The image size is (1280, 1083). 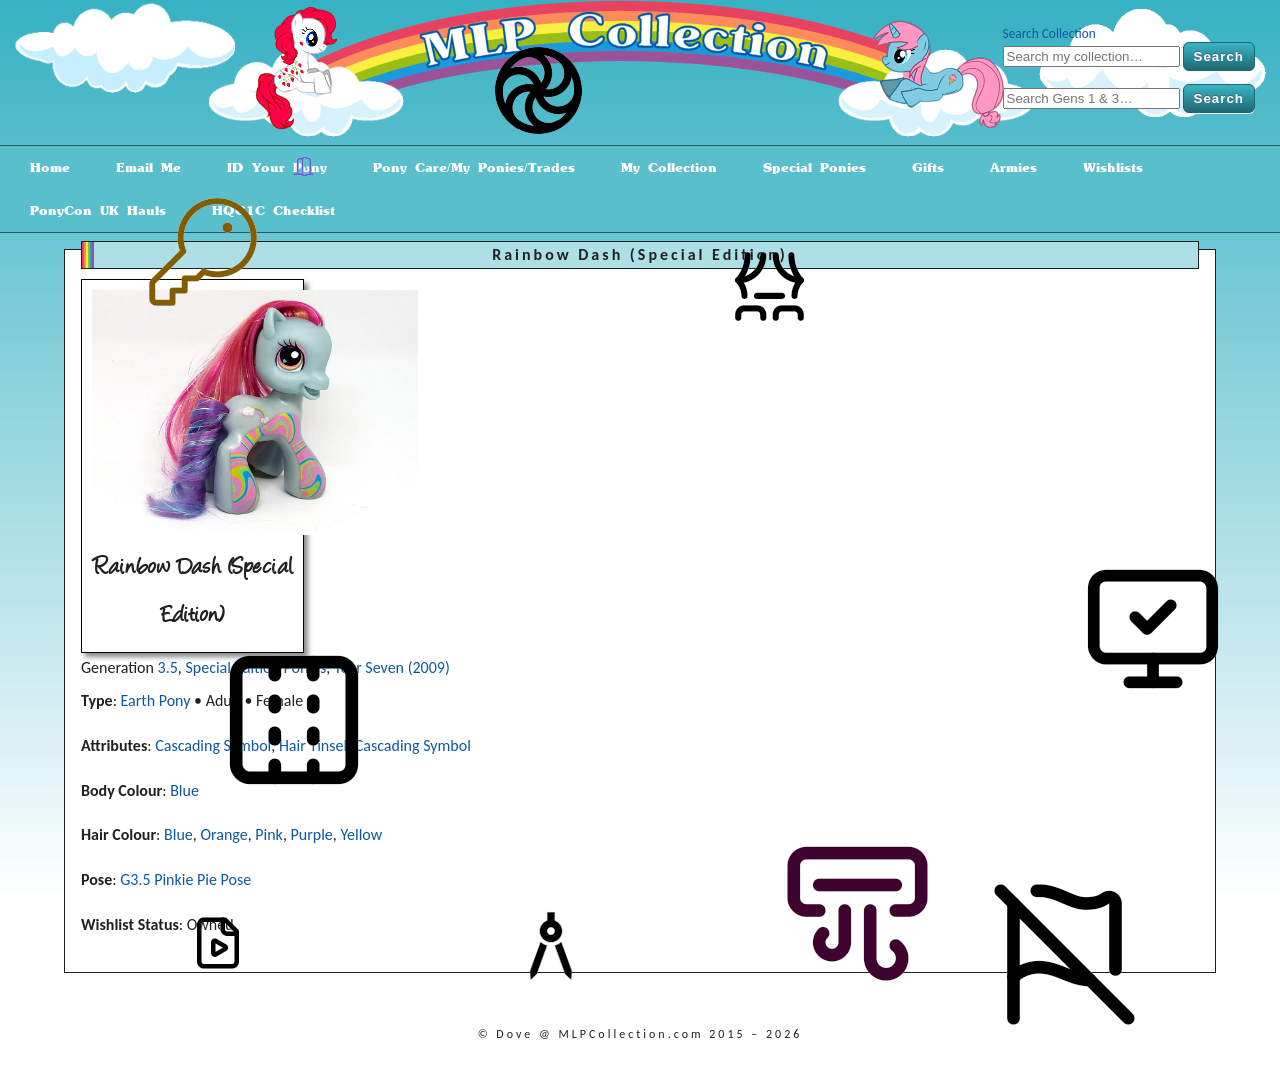 What do you see at coordinates (769, 286) in the screenshot?
I see `access theater or cinema listings` at bounding box center [769, 286].